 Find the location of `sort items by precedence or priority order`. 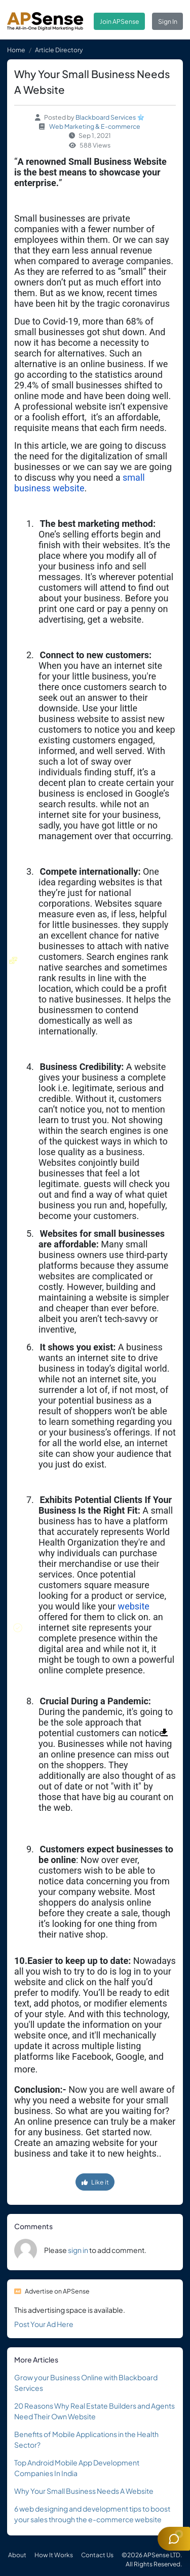

sort items by precedence or priority order is located at coordinates (13, 960).